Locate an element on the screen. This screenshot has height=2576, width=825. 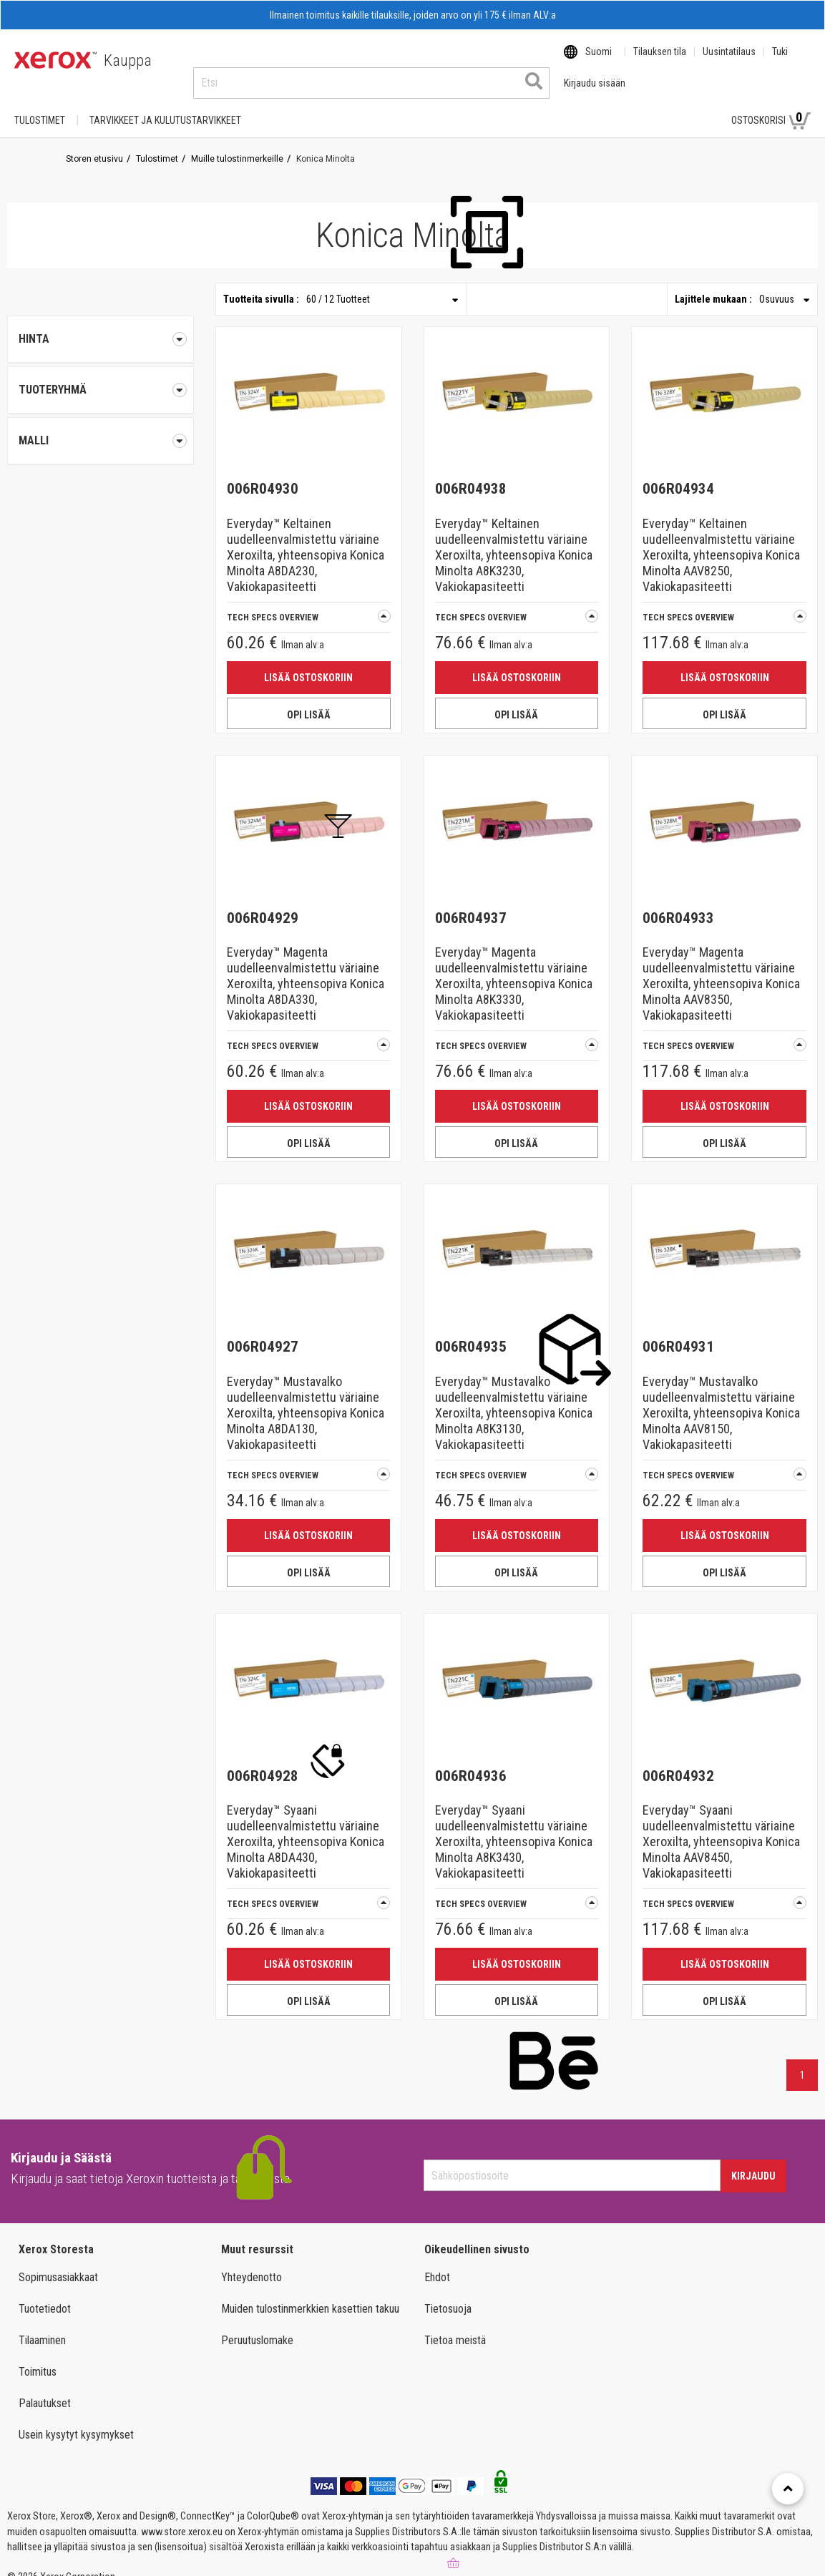
browse bar or cocktail menu is located at coordinates (338, 826).